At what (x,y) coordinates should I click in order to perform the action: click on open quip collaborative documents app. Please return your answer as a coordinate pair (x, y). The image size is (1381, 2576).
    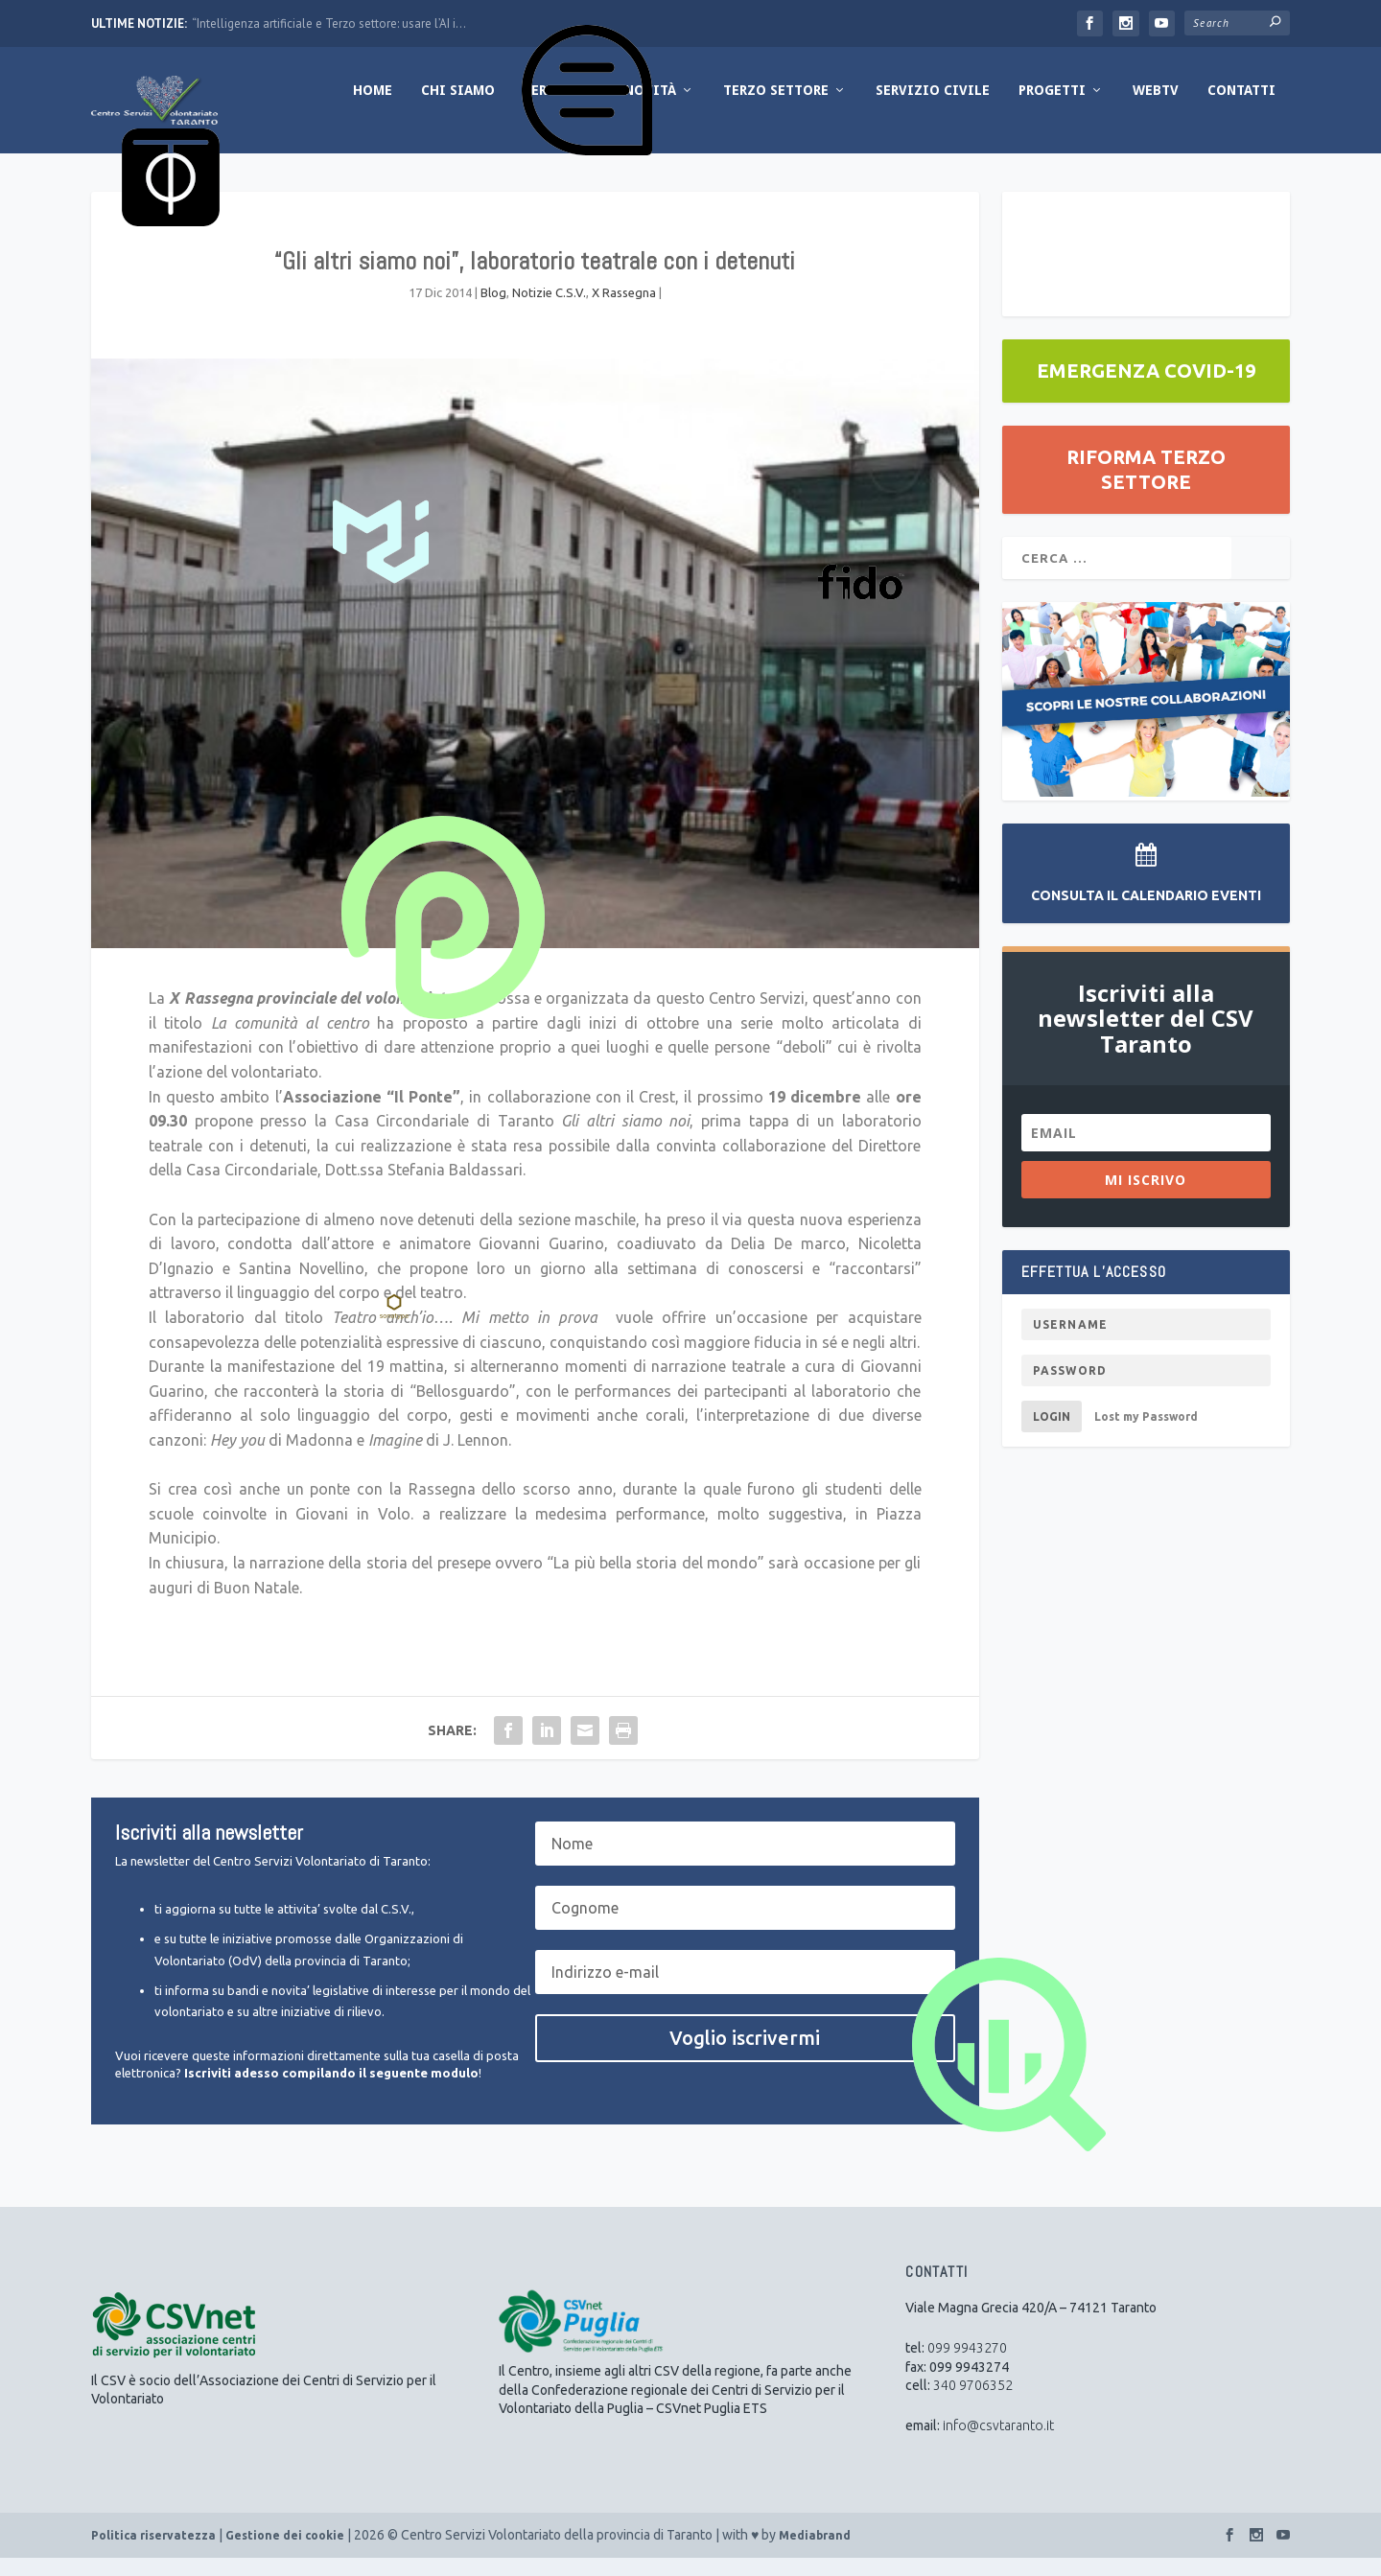
    Looking at the image, I should click on (587, 90).